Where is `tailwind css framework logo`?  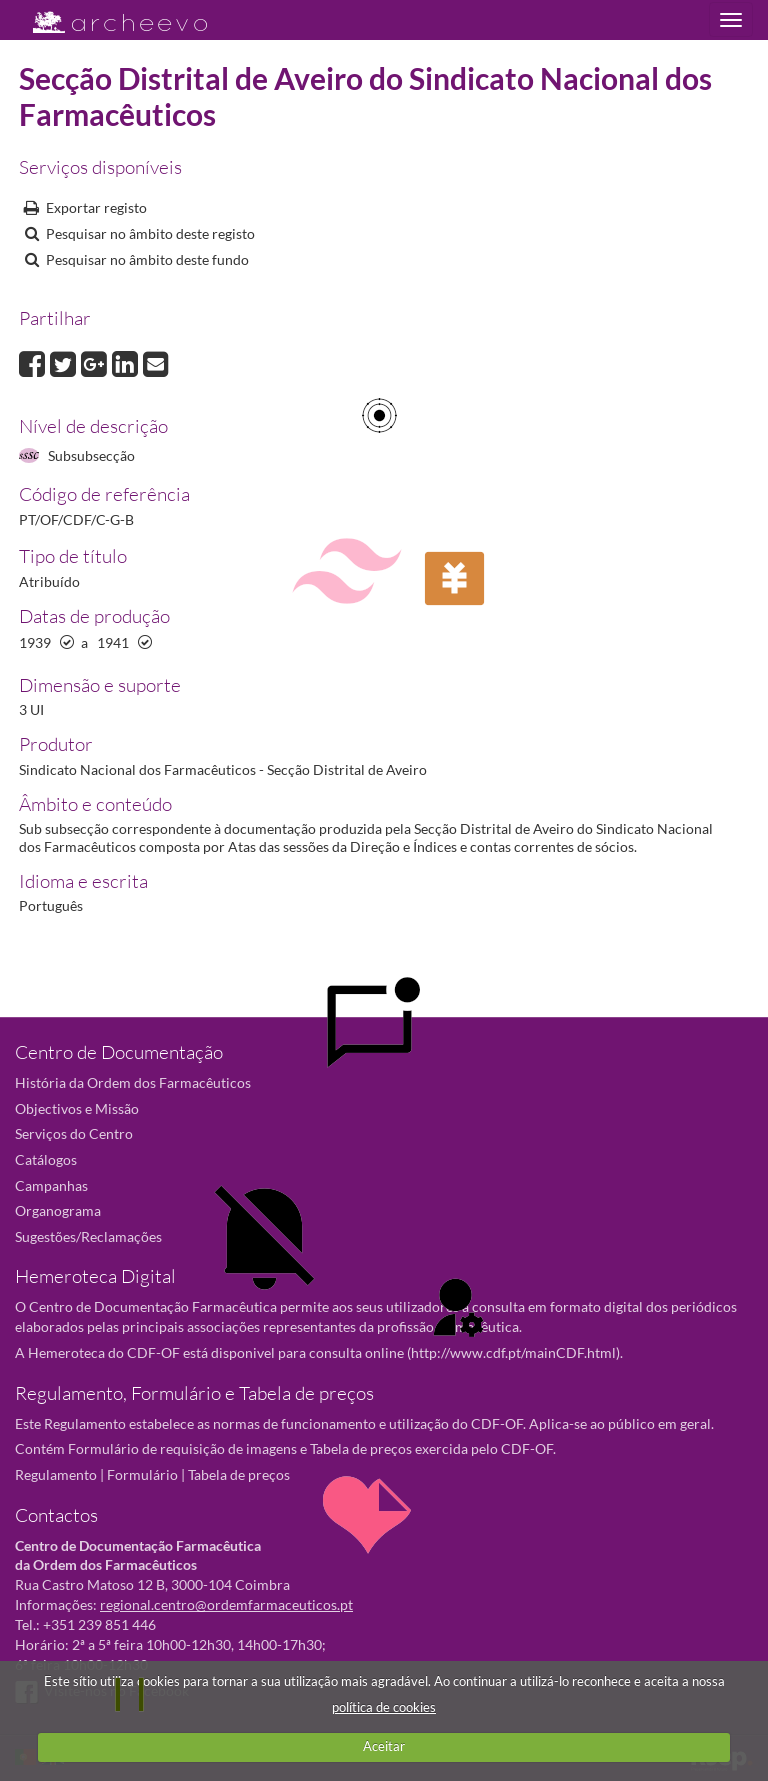 tailwind css framework logo is located at coordinates (347, 571).